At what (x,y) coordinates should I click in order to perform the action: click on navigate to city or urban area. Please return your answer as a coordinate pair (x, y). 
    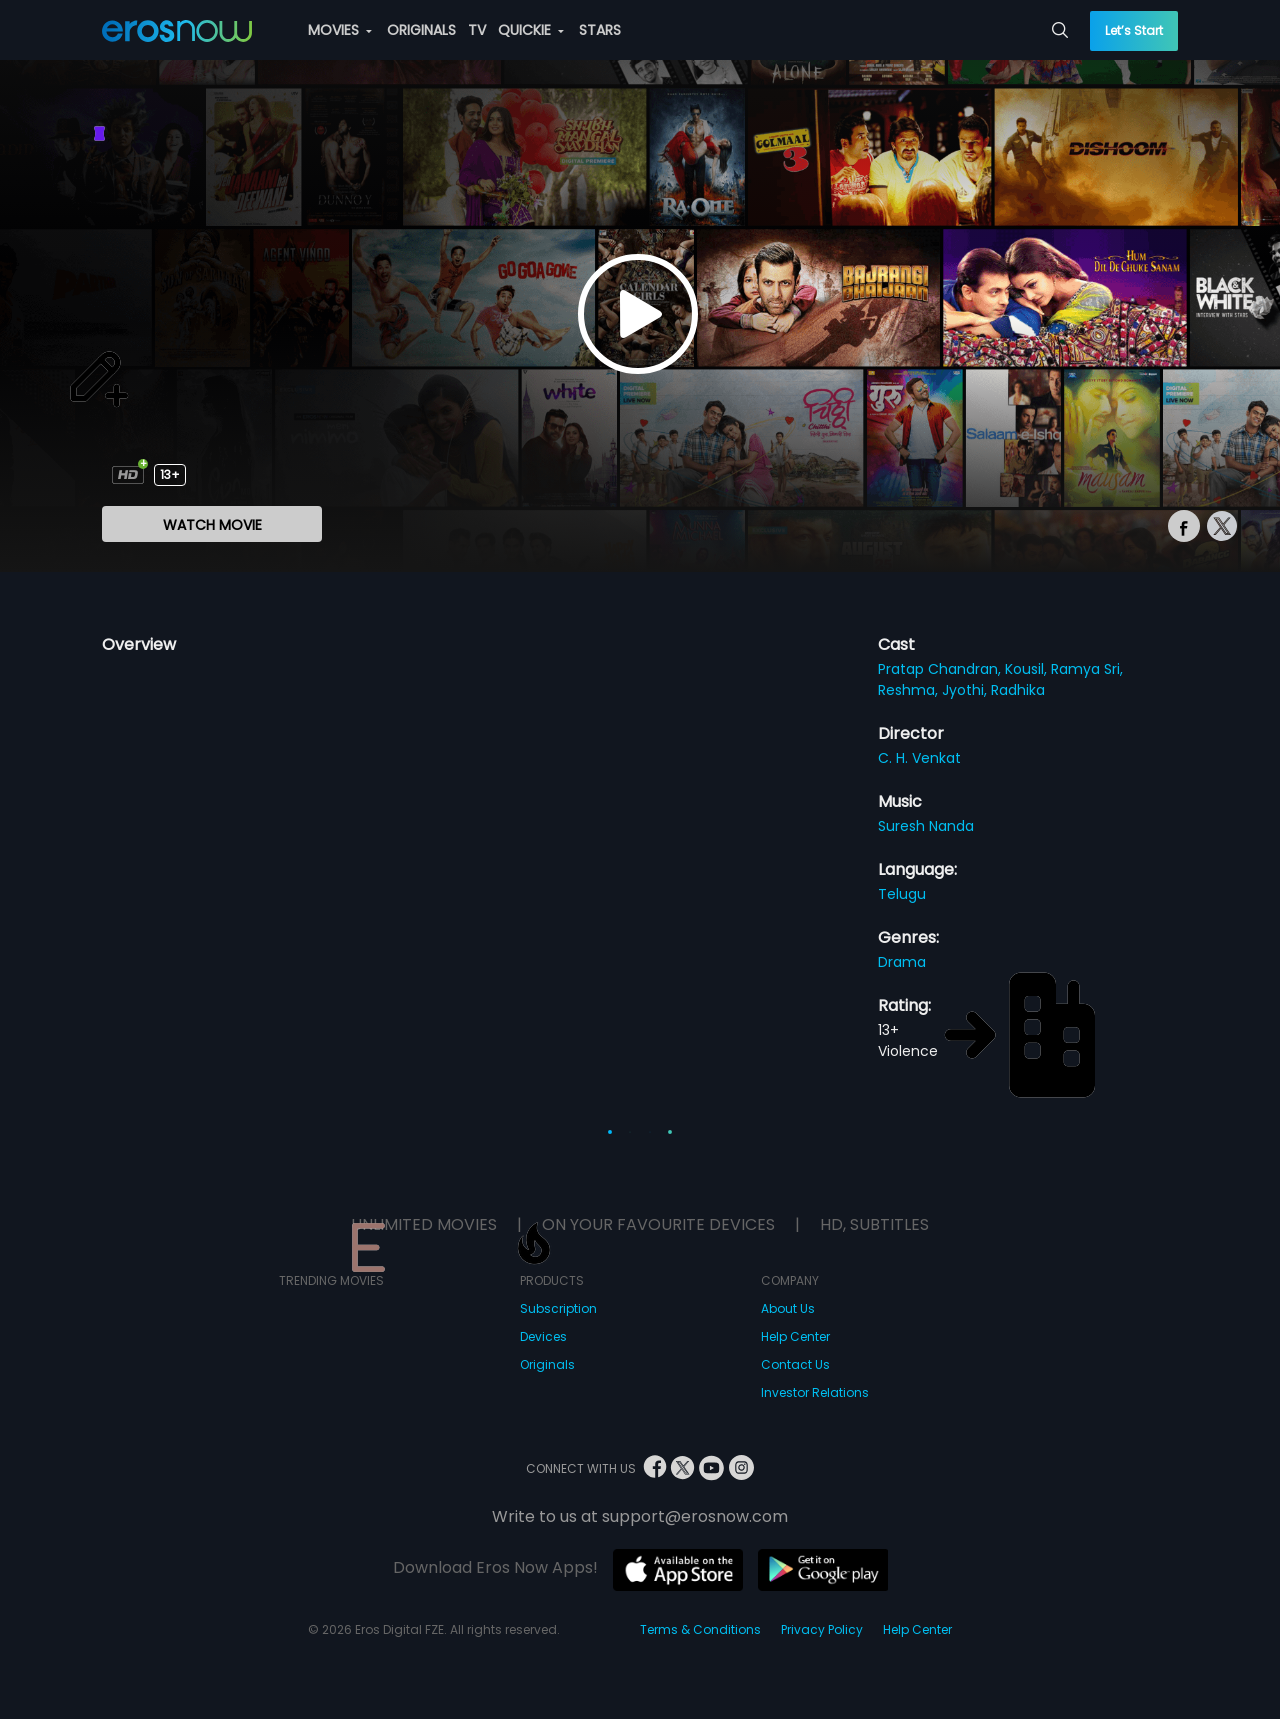
    Looking at the image, I should click on (1017, 1035).